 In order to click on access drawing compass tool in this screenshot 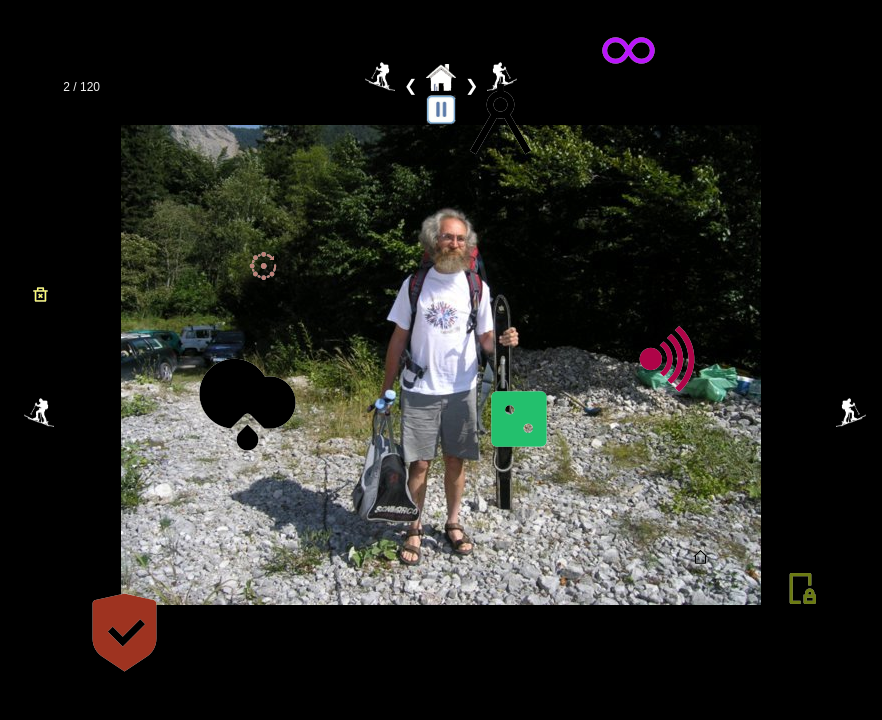, I will do `click(500, 118)`.